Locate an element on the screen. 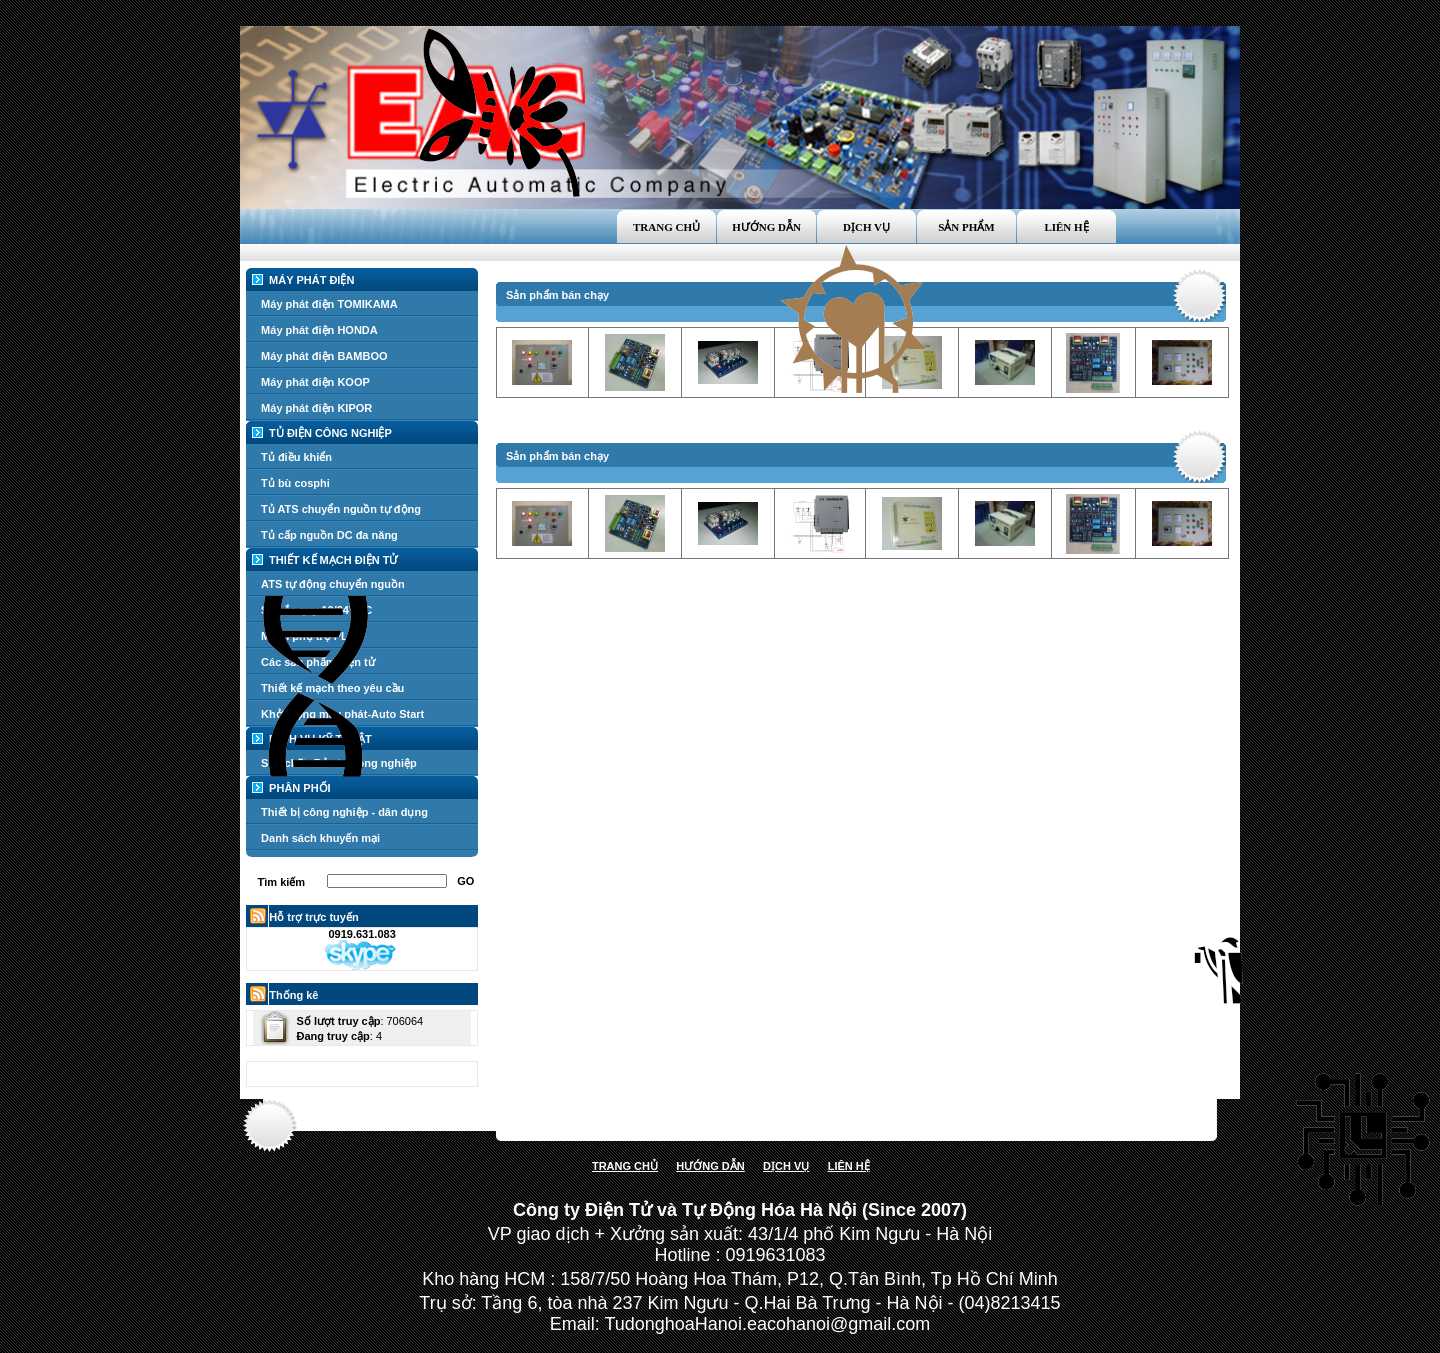 The image size is (1440, 1353). access garden or nature-themed game content is located at coordinates (496, 111).